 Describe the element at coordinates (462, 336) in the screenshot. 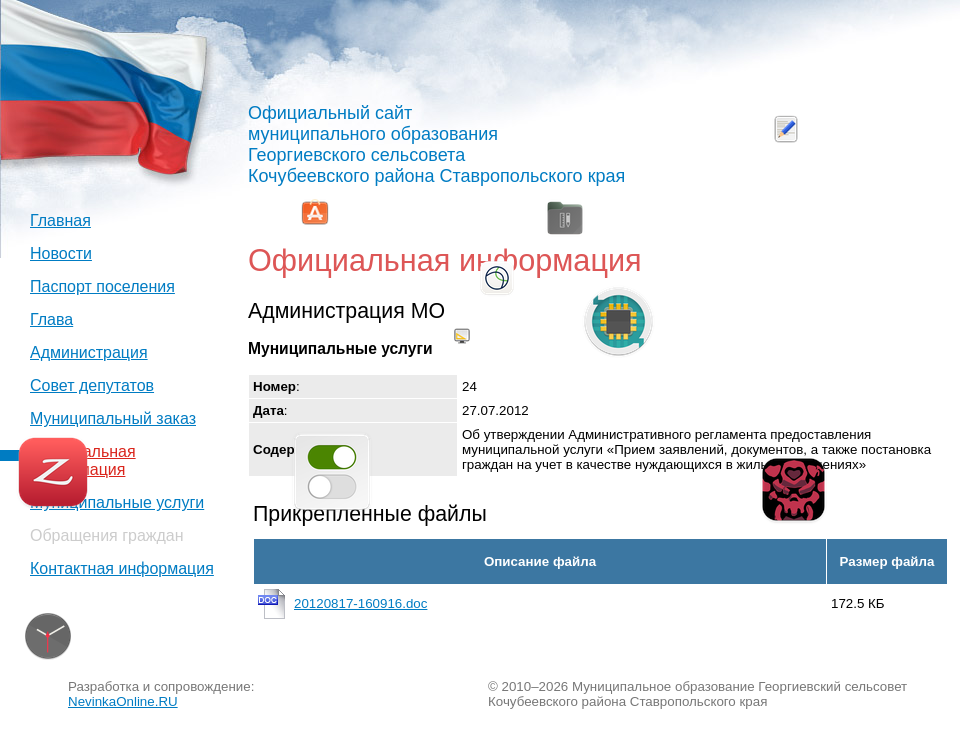

I see `open display settings` at that location.